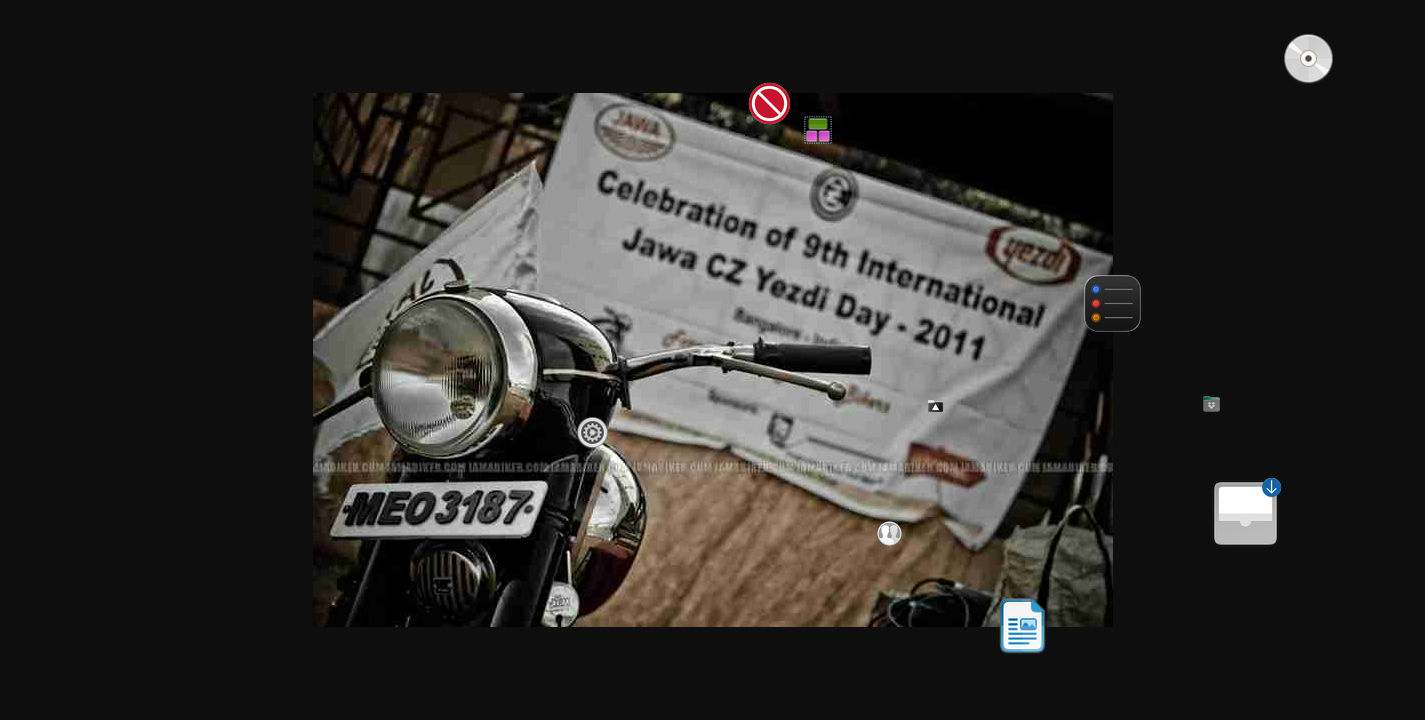 Image resolution: width=1425 pixels, height=720 pixels. I want to click on access your email inbox, so click(1245, 513).